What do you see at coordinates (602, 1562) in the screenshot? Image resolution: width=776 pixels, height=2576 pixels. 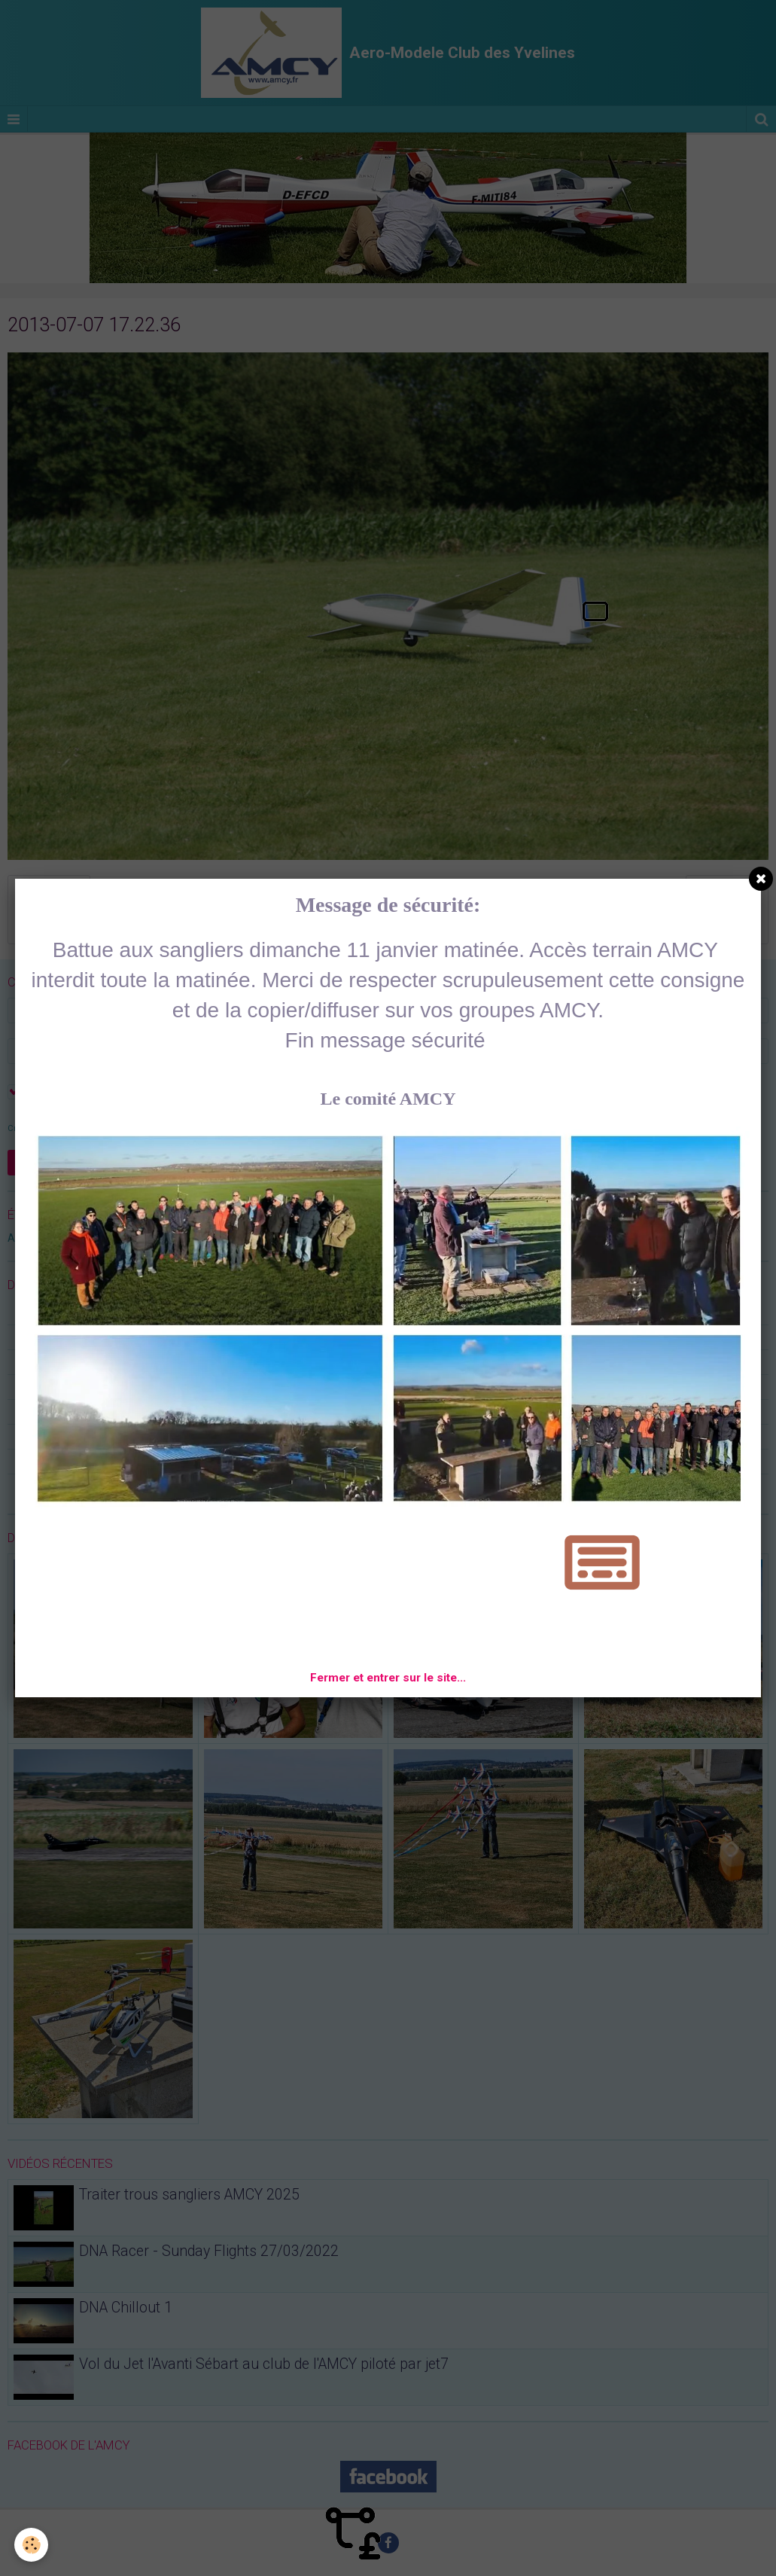 I see `open the on-screen keyboard` at bounding box center [602, 1562].